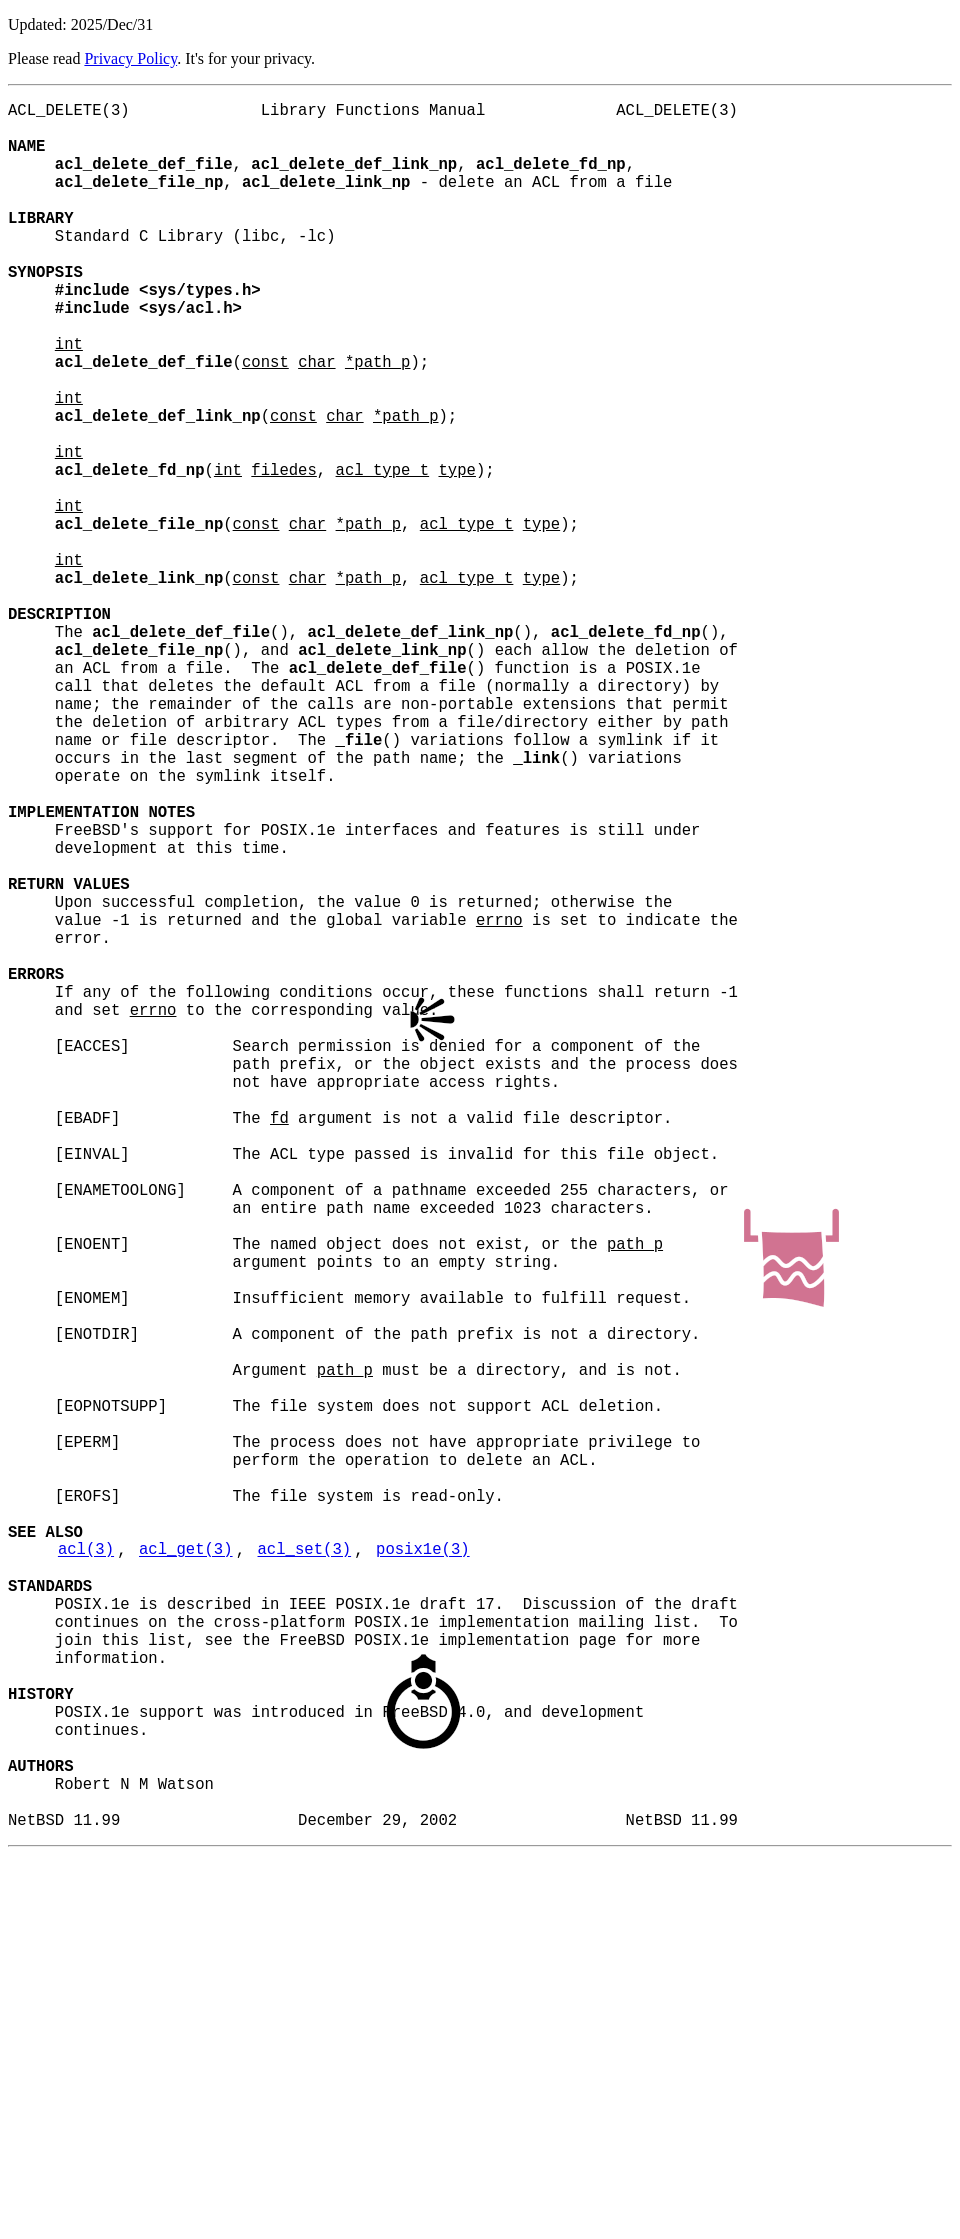 This screenshot has height=2239, width=960. What do you see at coordinates (432, 1019) in the screenshot?
I see `indicates a splash effect or impact animation` at bounding box center [432, 1019].